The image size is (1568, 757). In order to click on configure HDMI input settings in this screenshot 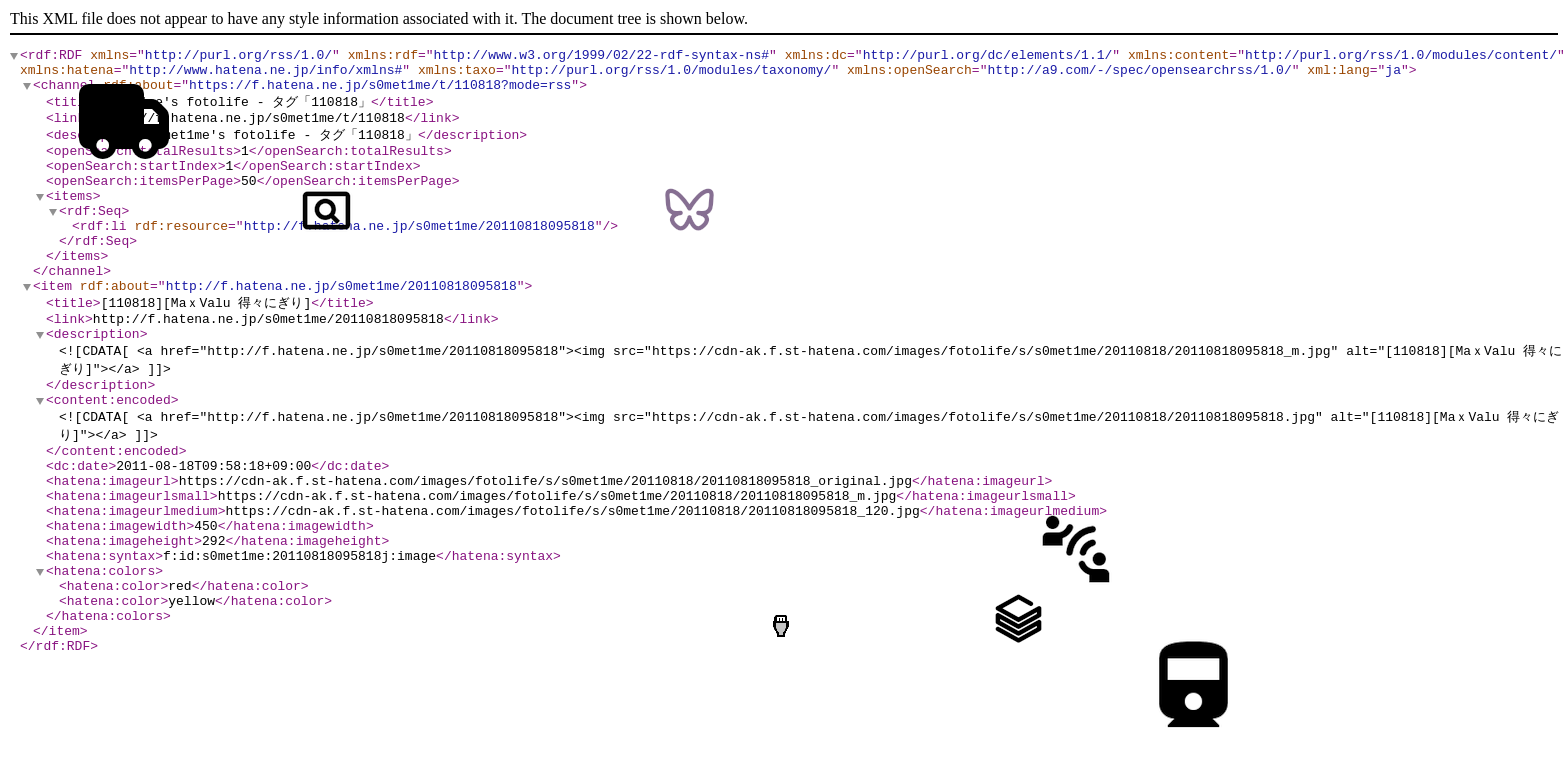, I will do `click(781, 626)`.